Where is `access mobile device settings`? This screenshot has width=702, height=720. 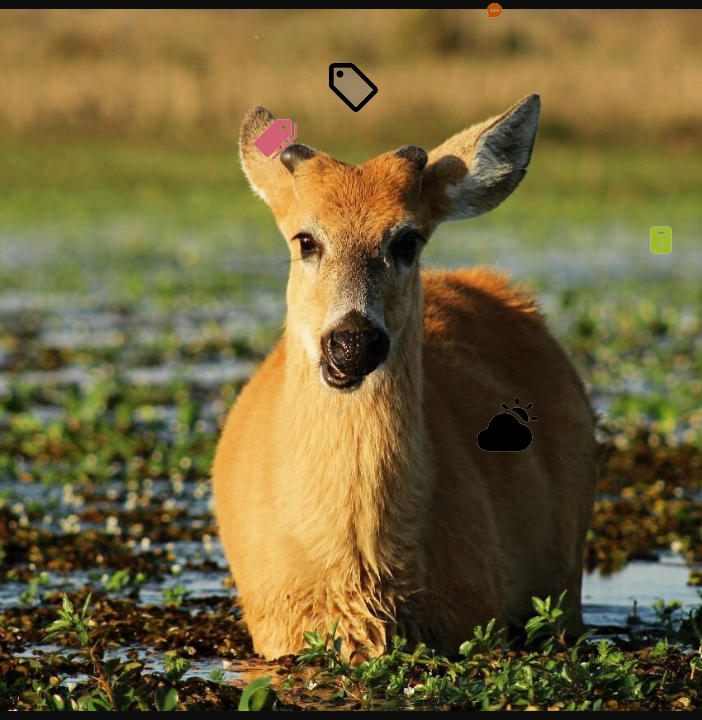 access mobile device settings is located at coordinates (661, 240).